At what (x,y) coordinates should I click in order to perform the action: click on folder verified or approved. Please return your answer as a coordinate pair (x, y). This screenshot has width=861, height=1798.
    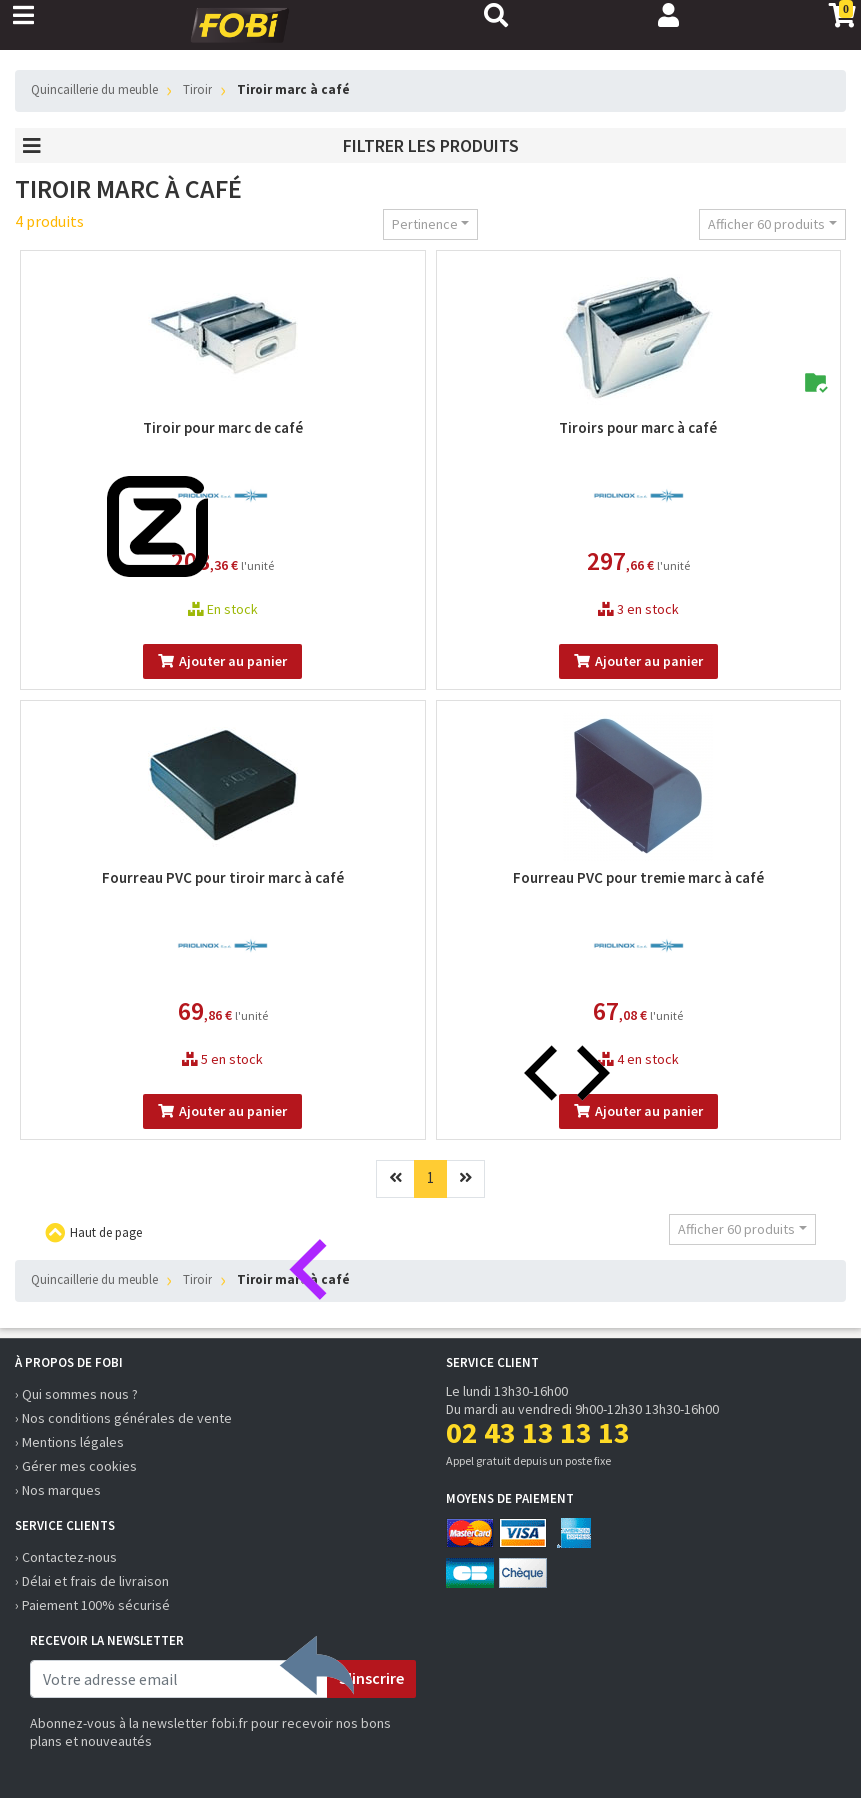
    Looking at the image, I should click on (815, 382).